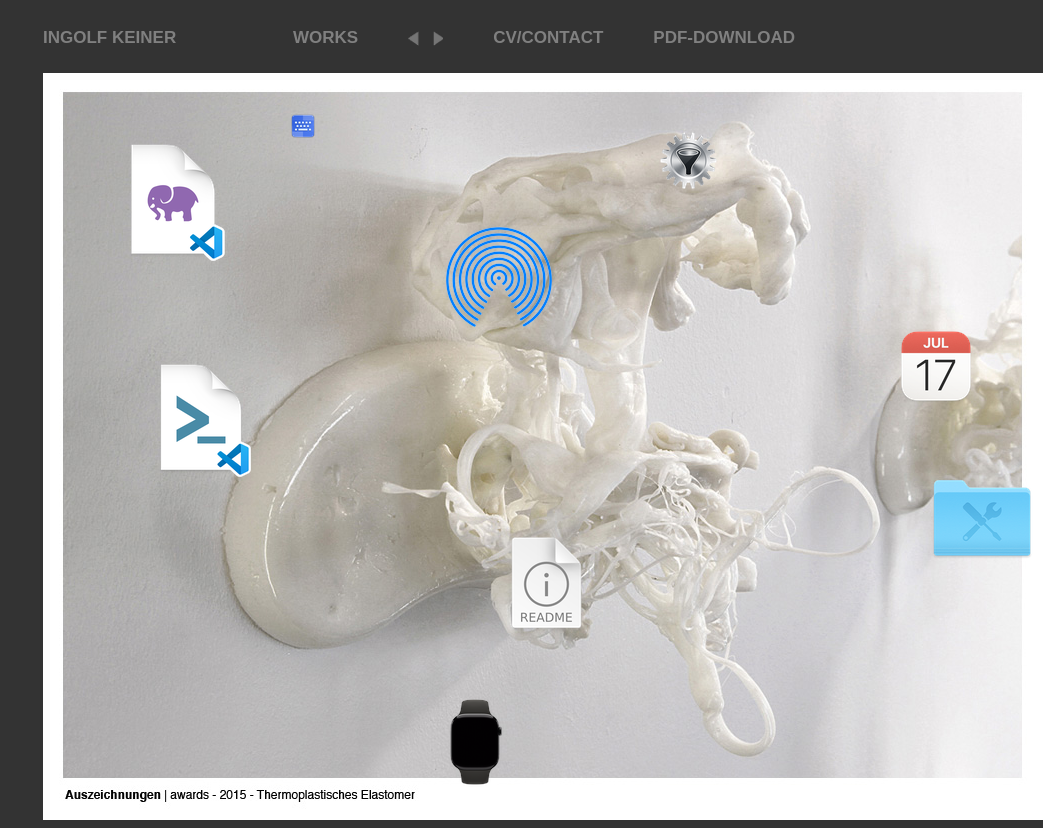 The height and width of the screenshot is (828, 1043). What do you see at coordinates (499, 280) in the screenshot?
I see `share files wirelessly via AirDrop` at bounding box center [499, 280].